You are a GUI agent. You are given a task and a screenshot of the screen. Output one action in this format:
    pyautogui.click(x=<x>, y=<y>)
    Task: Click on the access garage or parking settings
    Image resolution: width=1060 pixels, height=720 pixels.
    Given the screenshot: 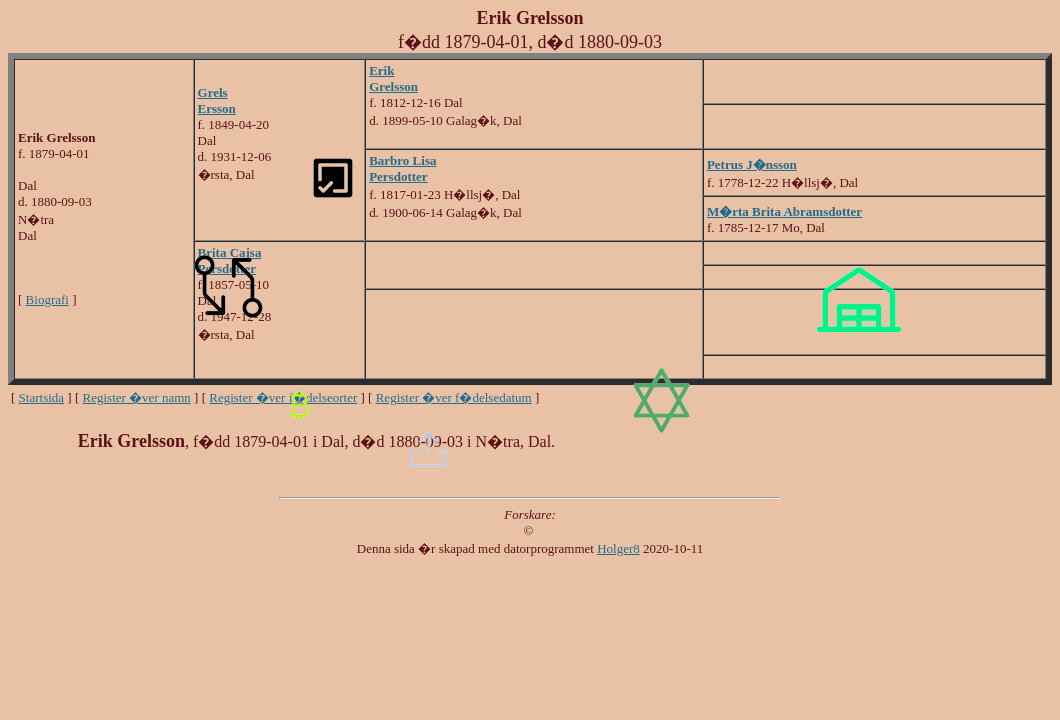 What is the action you would take?
    pyautogui.click(x=859, y=304)
    